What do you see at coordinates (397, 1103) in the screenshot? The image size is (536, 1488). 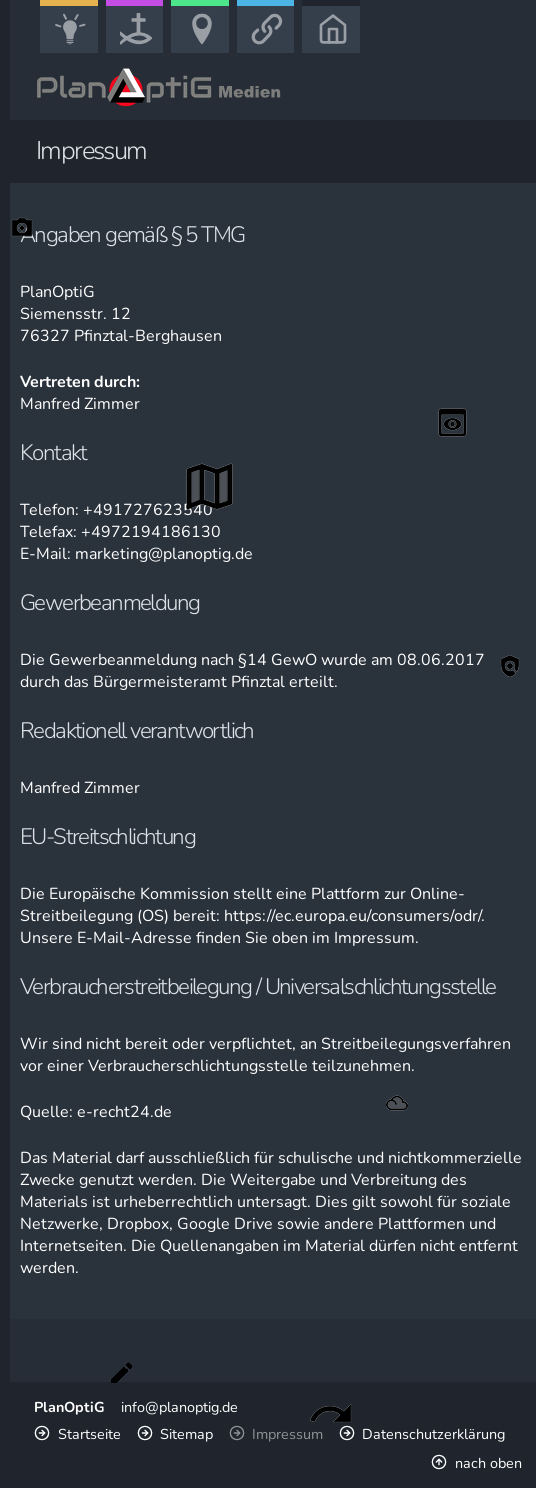 I see `view cloud storage` at bounding box center [397, 1103].